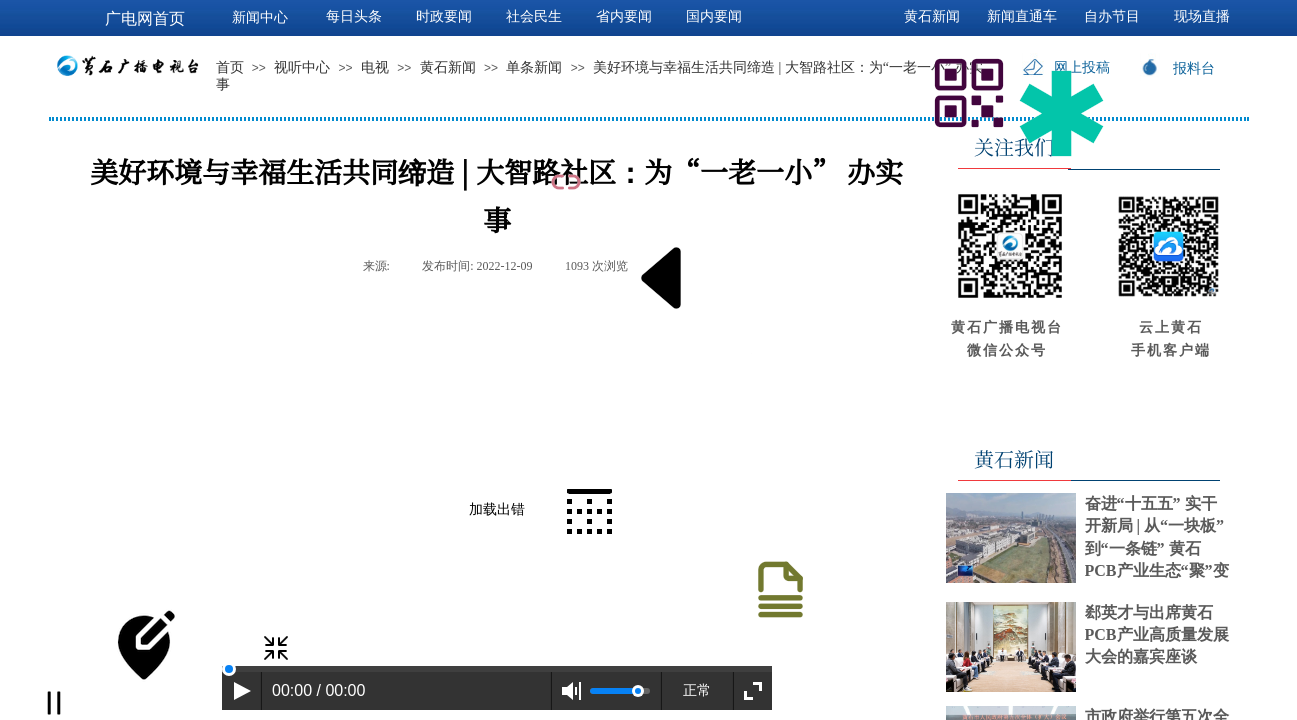 This screenshot has width=1297, height=720. Describe the element at coordinates (144, 648) in the screenshot. I see `edit a saved location` at that location.